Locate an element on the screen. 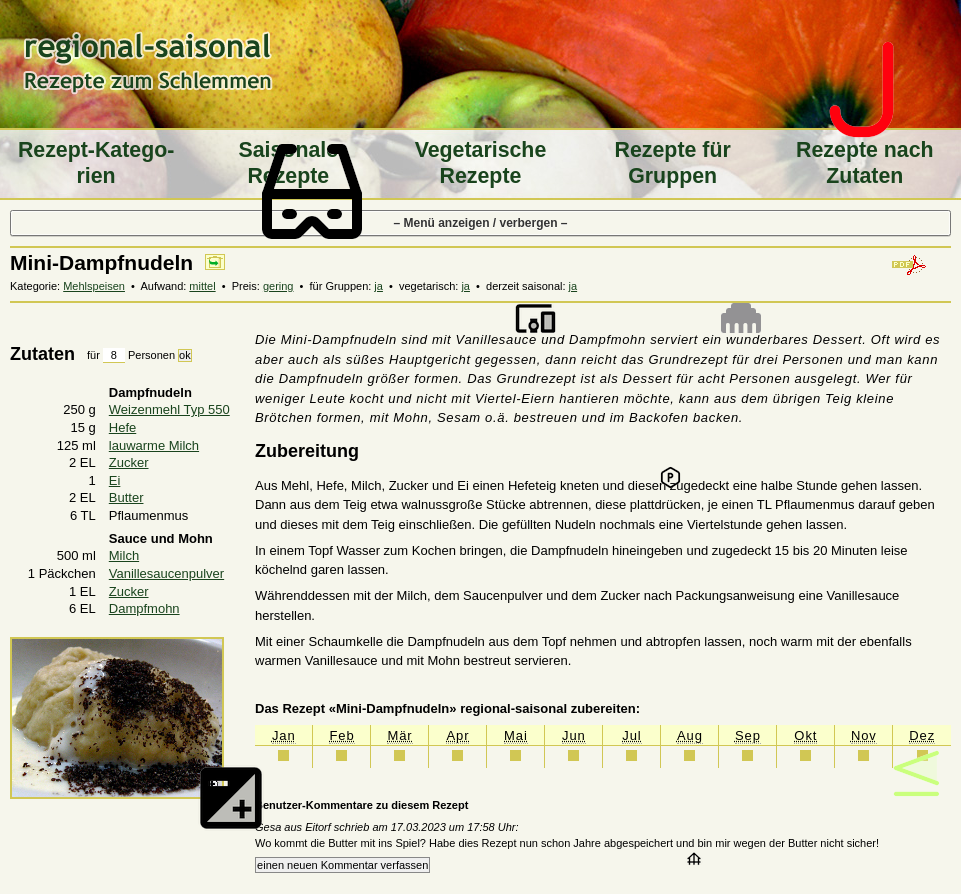 This screenshot has height=894, width=961. adjust image exposure settings is located at coordinates (231, 798).